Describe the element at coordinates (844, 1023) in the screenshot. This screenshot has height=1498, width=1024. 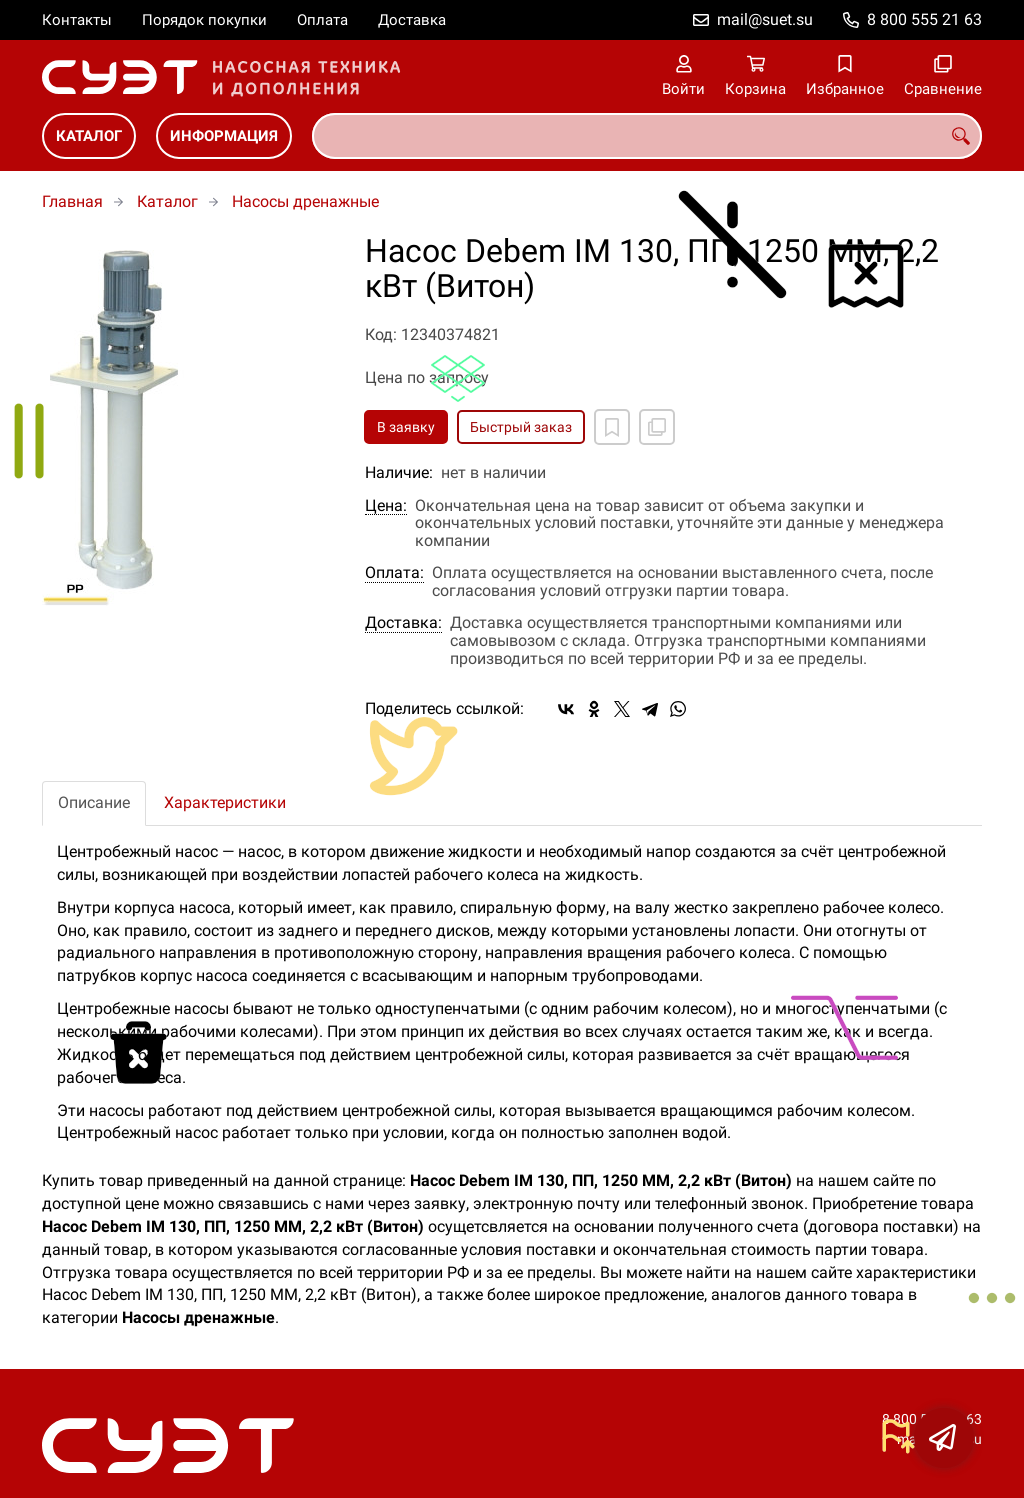
I see `keyboard option/alt key symbol` at that location.